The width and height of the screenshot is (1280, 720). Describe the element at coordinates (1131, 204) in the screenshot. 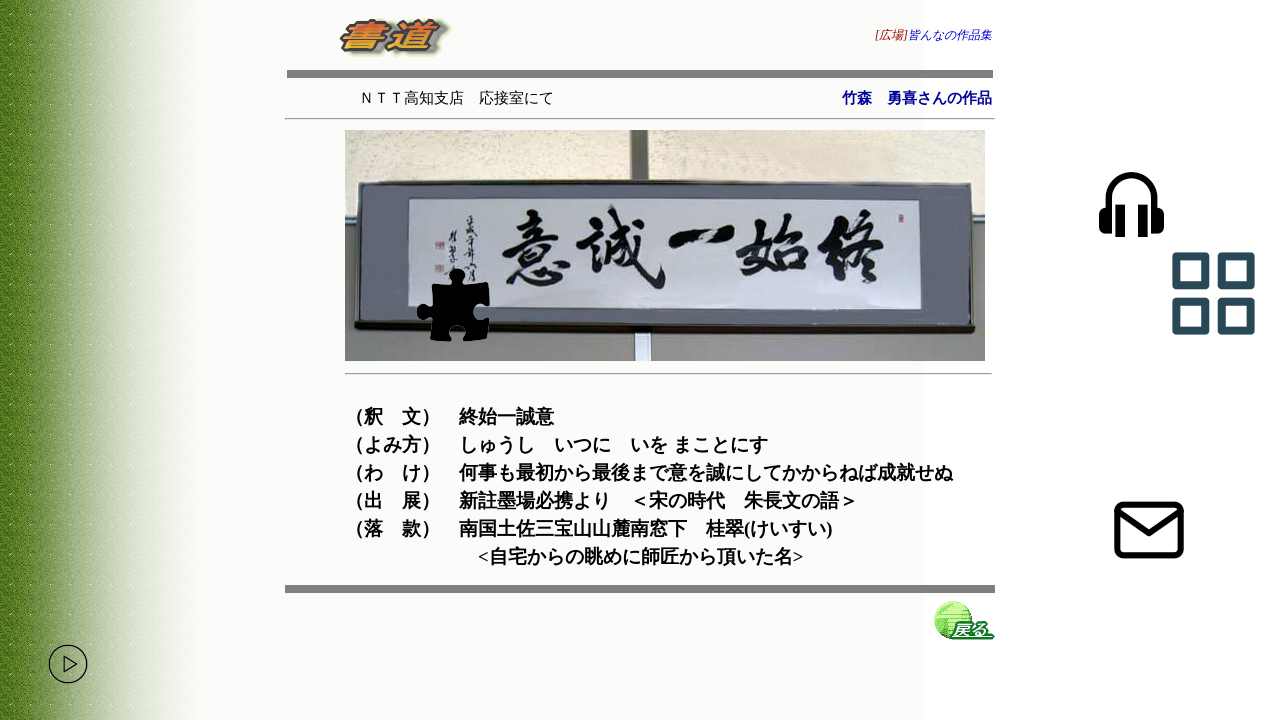

I see `listen to audio or music` at that location.